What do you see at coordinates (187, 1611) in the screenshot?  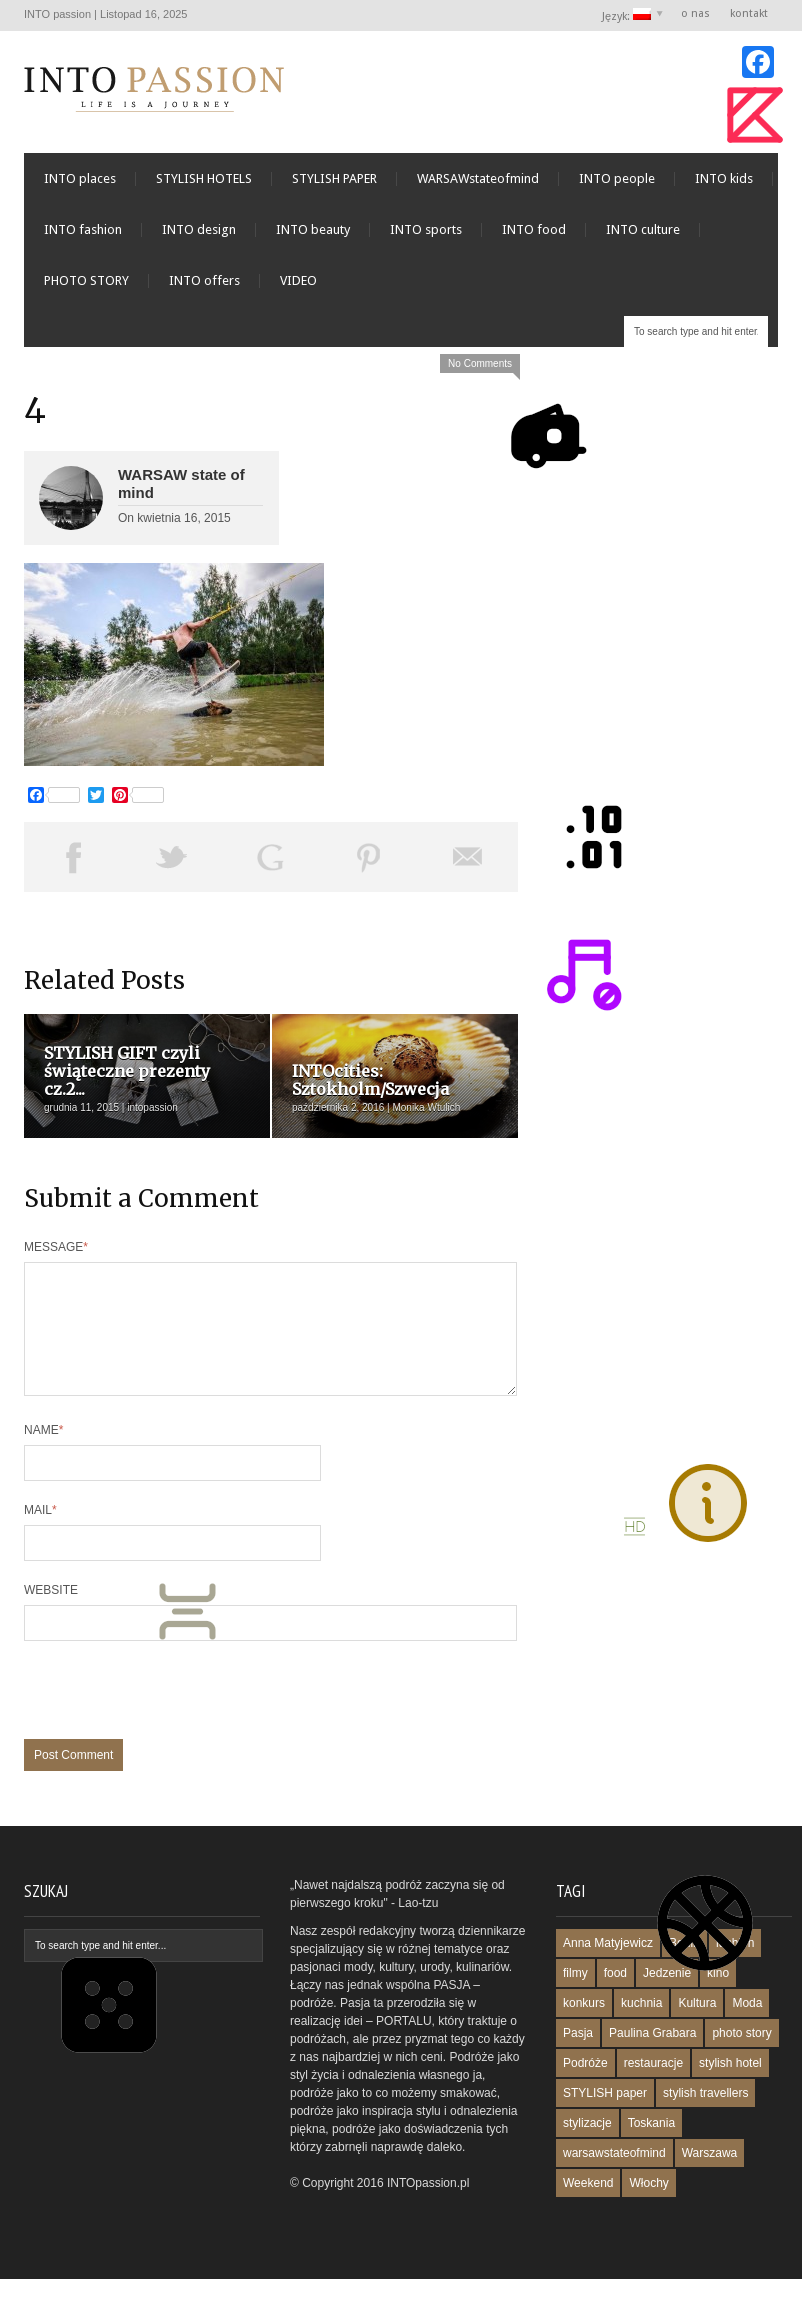 I see `adjust vertical spacing between elements` at bounding box center [187, 1611].